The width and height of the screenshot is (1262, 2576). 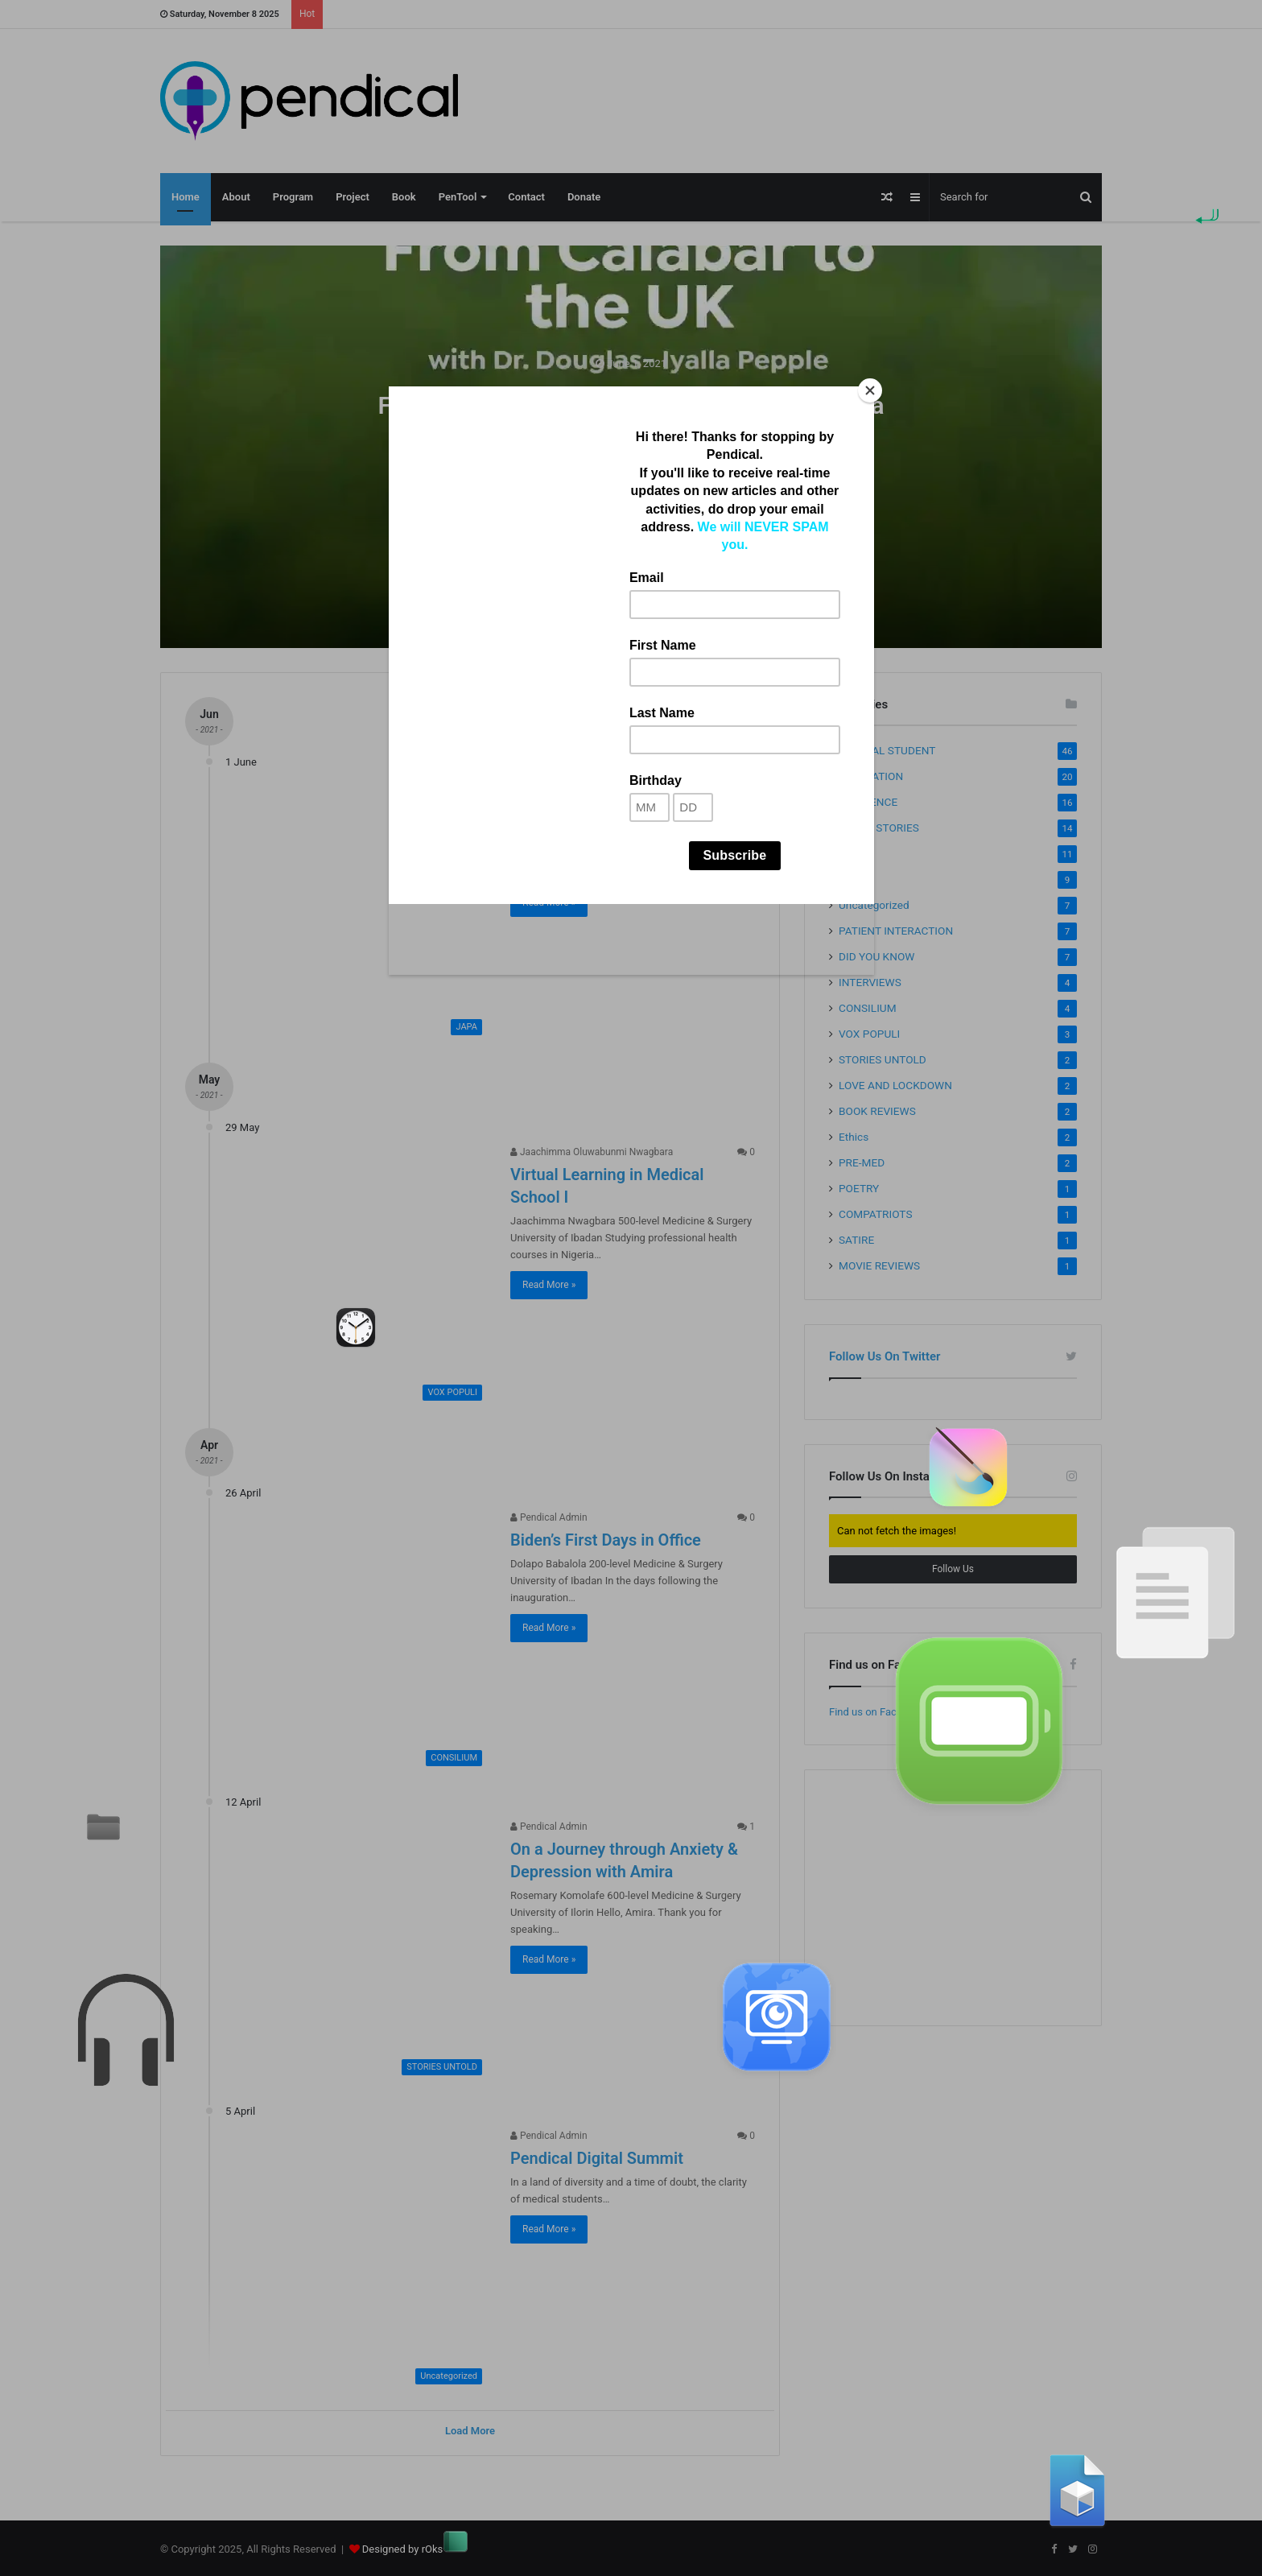 What do you see at coordinates (1077, 2490) in the screenshot?
I see `flatpak application reference file` at bounding box center [1077, 2490].